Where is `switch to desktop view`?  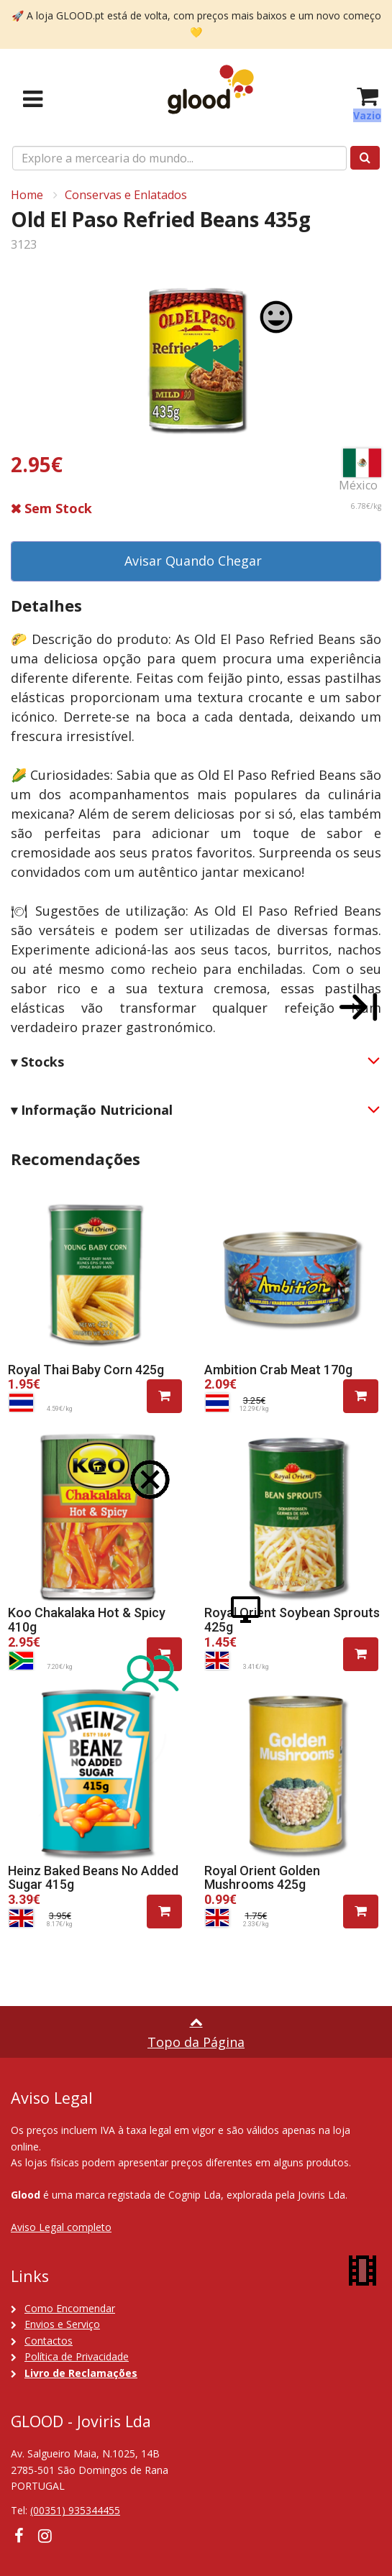
switch to desktop view is located at coordinates (245, 1609).